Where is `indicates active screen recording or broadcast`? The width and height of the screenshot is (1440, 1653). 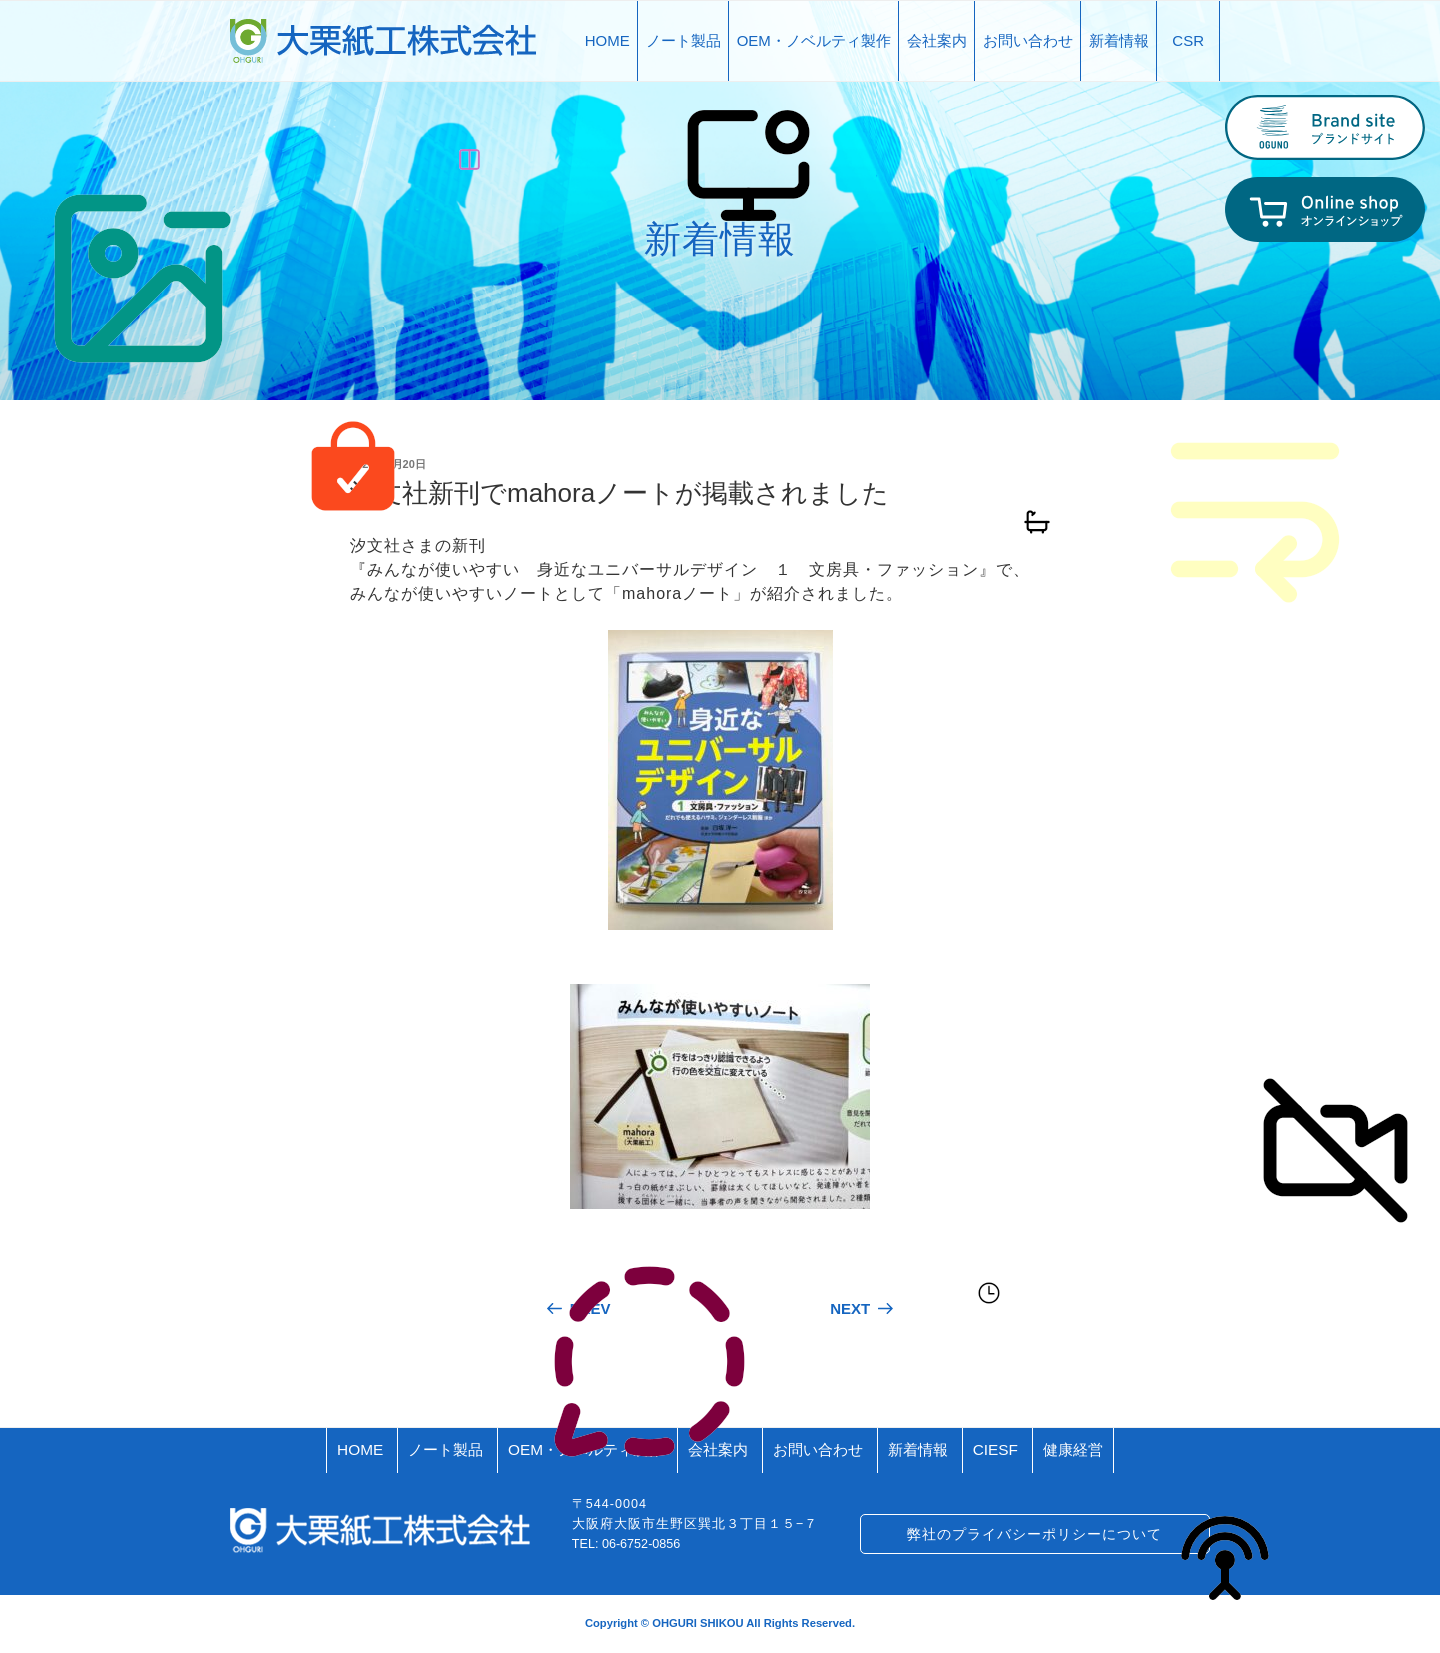 indicates active screen recording or broadcast is located at coordinates (748, 165).